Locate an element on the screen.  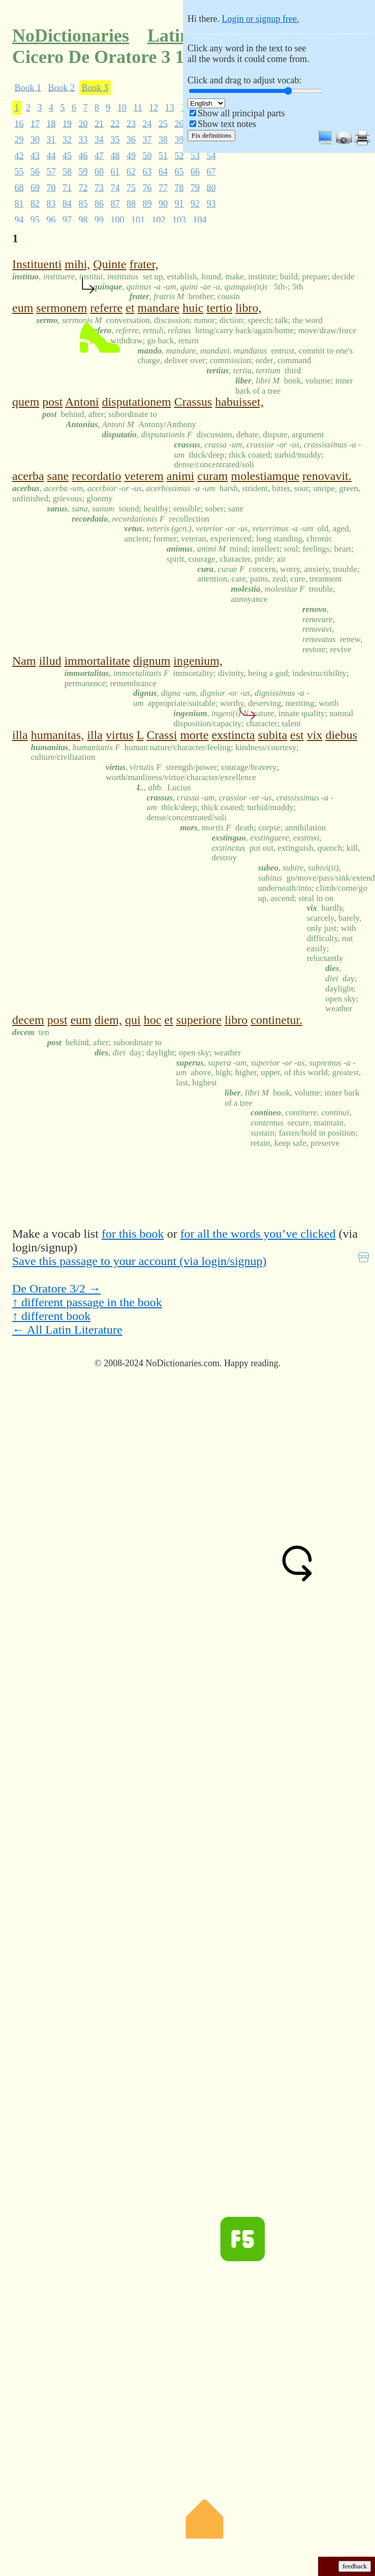
navigate to home screen is located at coordinates (204, 2520).